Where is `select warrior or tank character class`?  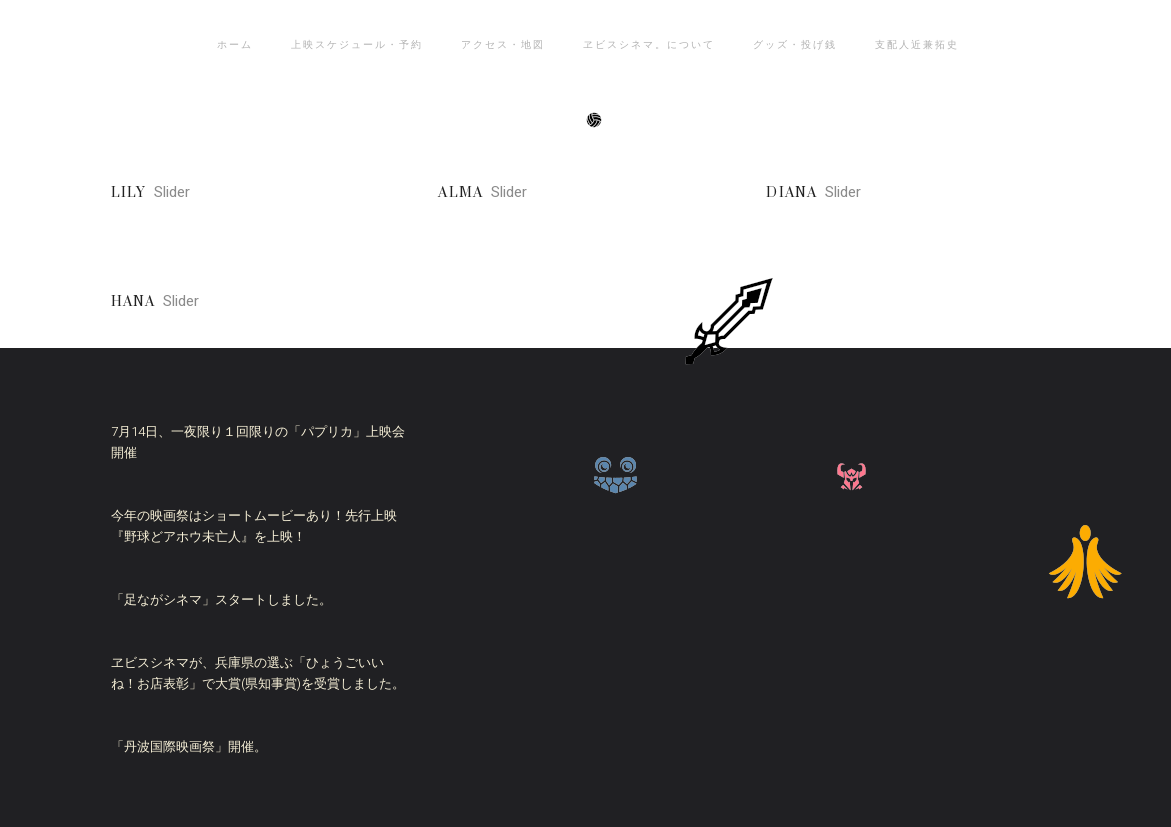 select warrior or tank character class is located at coordinates (851, 476).